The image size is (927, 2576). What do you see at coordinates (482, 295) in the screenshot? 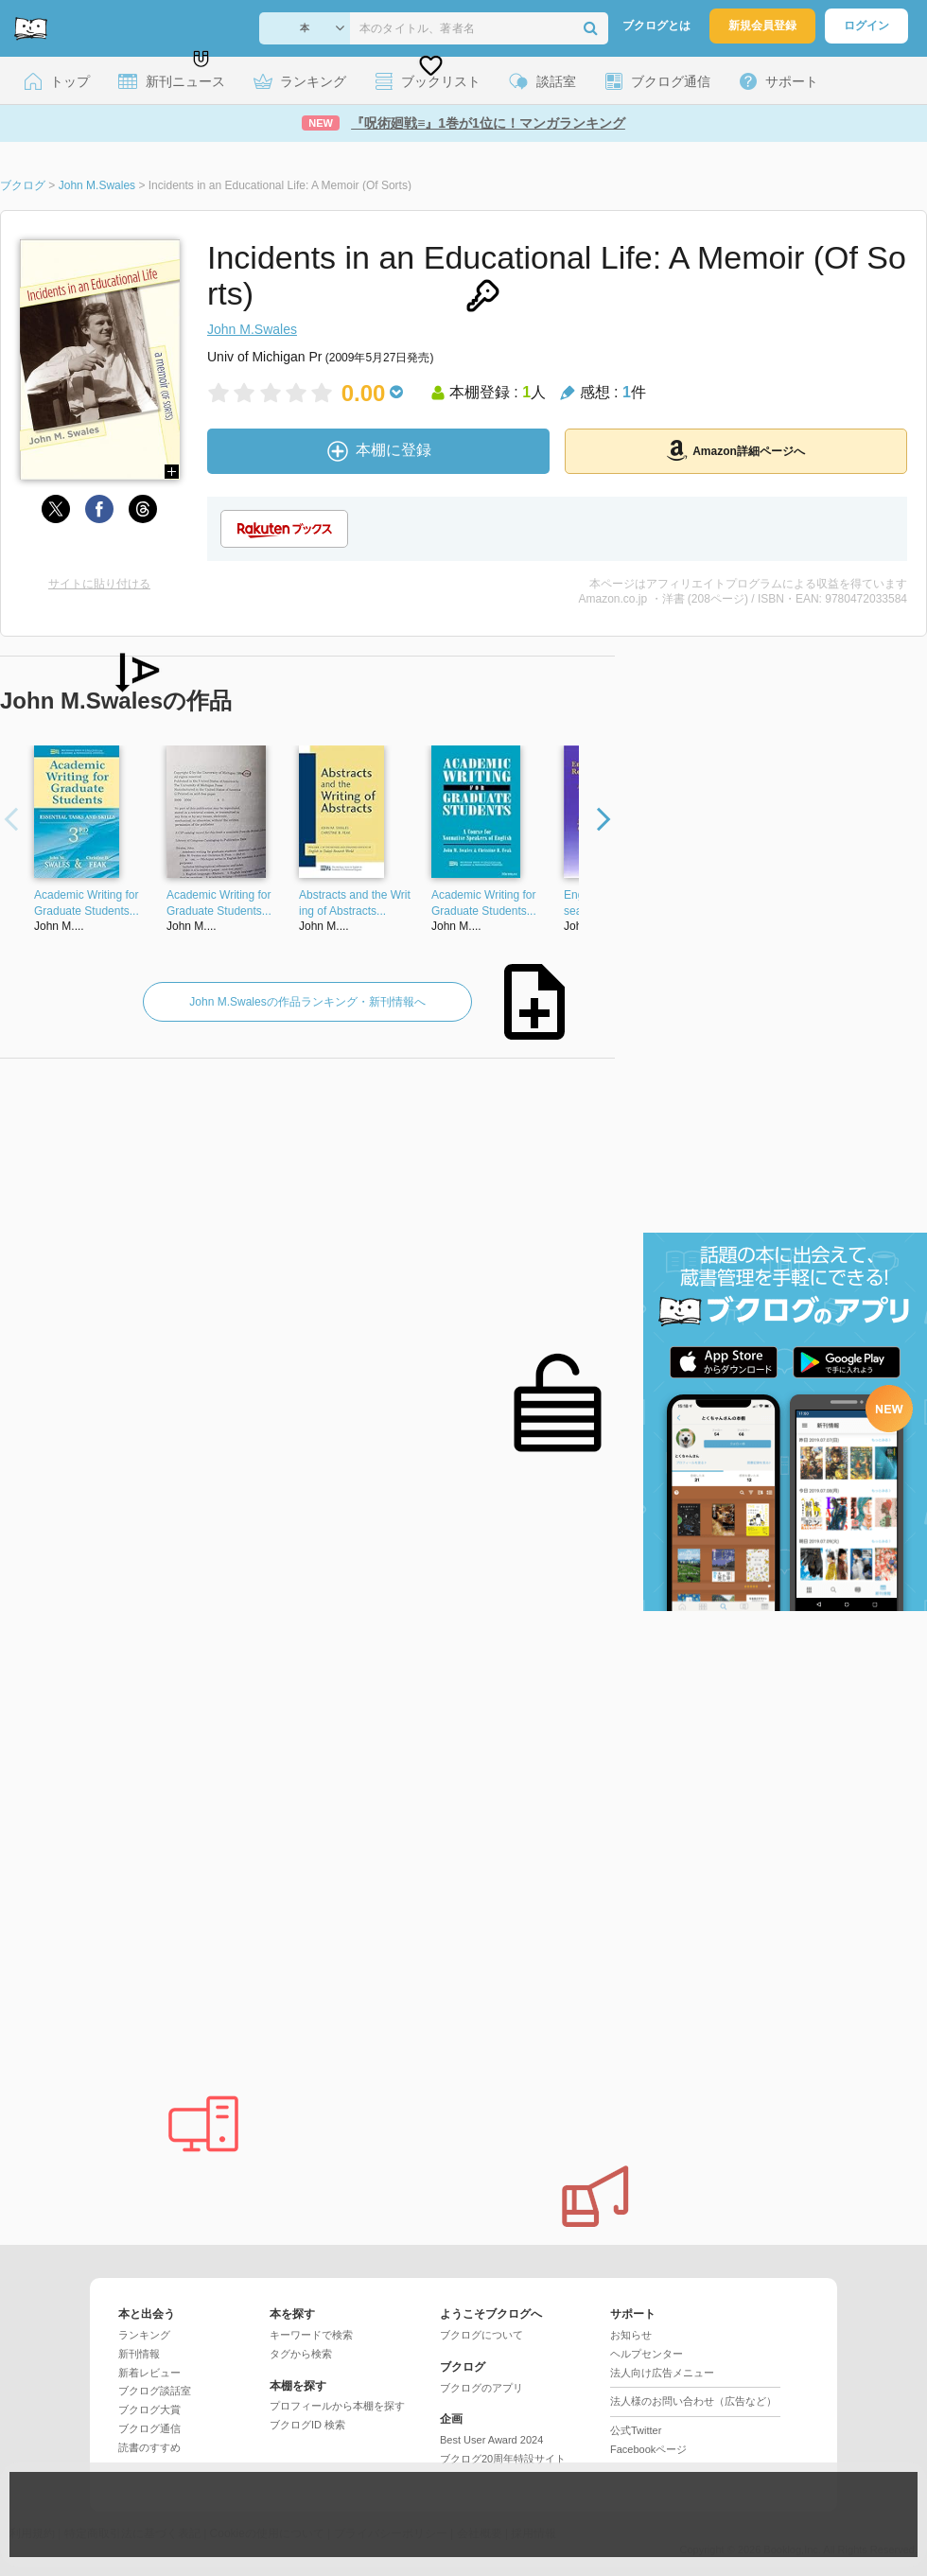
I see `access security or authentication settings` at bounding box center [482, 295].